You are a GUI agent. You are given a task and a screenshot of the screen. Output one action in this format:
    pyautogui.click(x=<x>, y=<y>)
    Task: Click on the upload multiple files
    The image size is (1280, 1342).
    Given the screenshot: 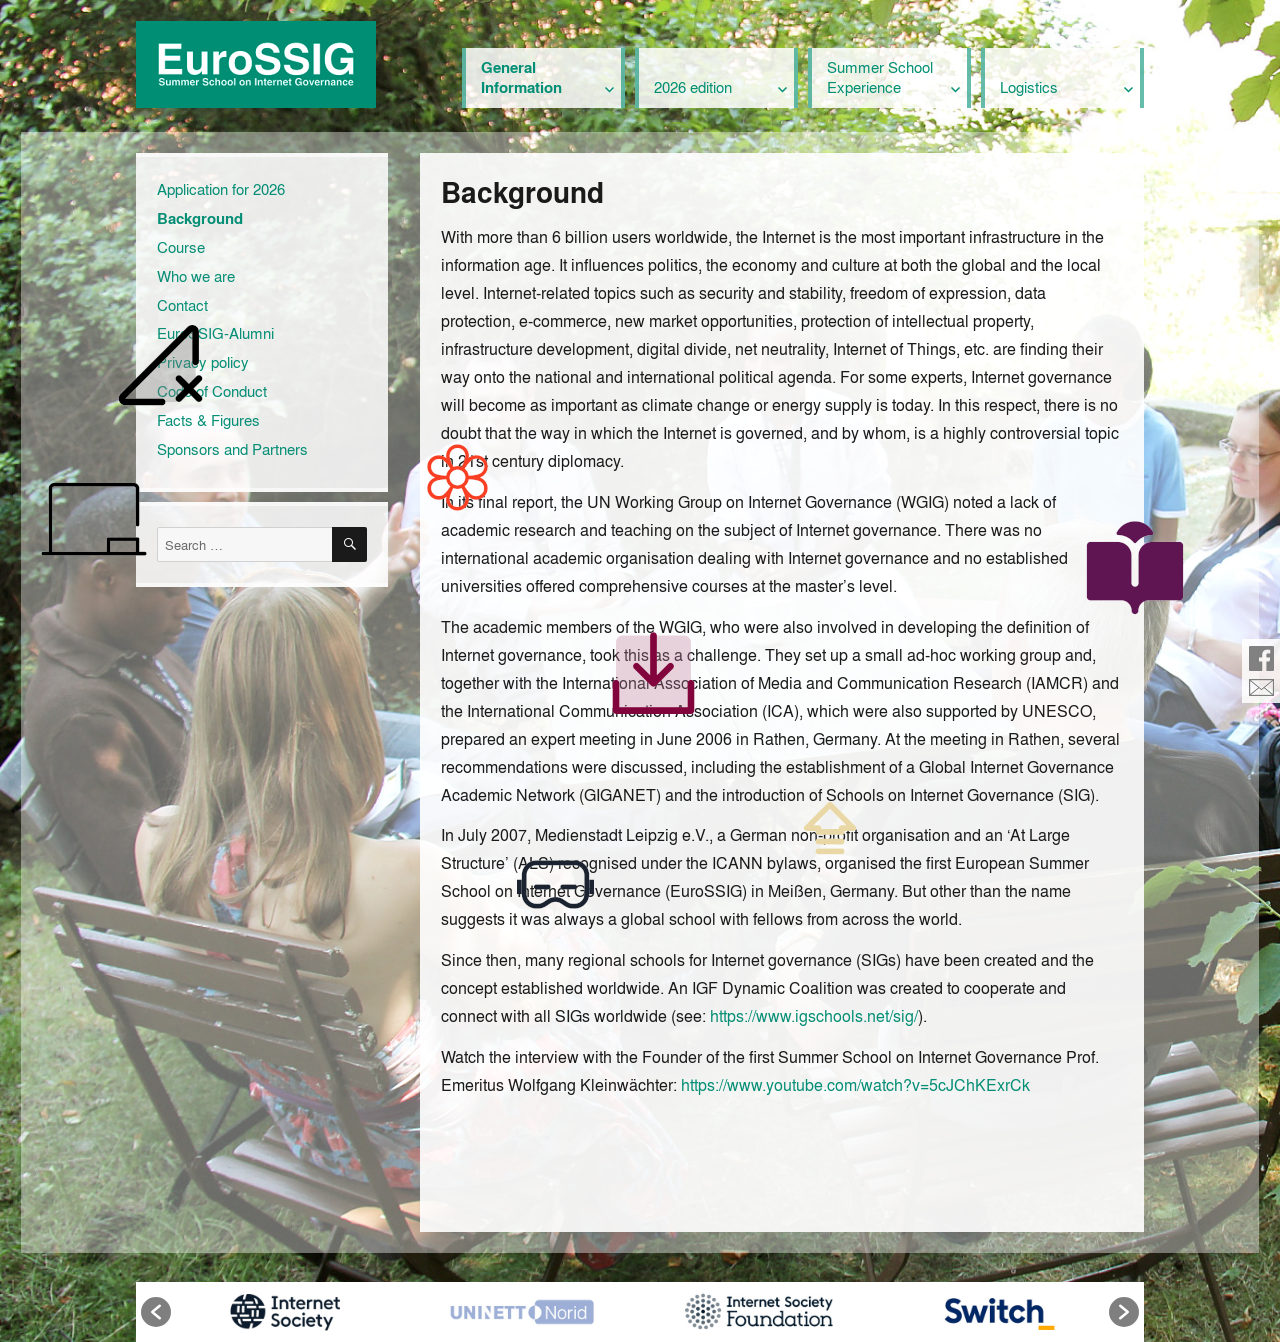 What is the action you would take?
    pyautogui.click(x=830, y=830)
    